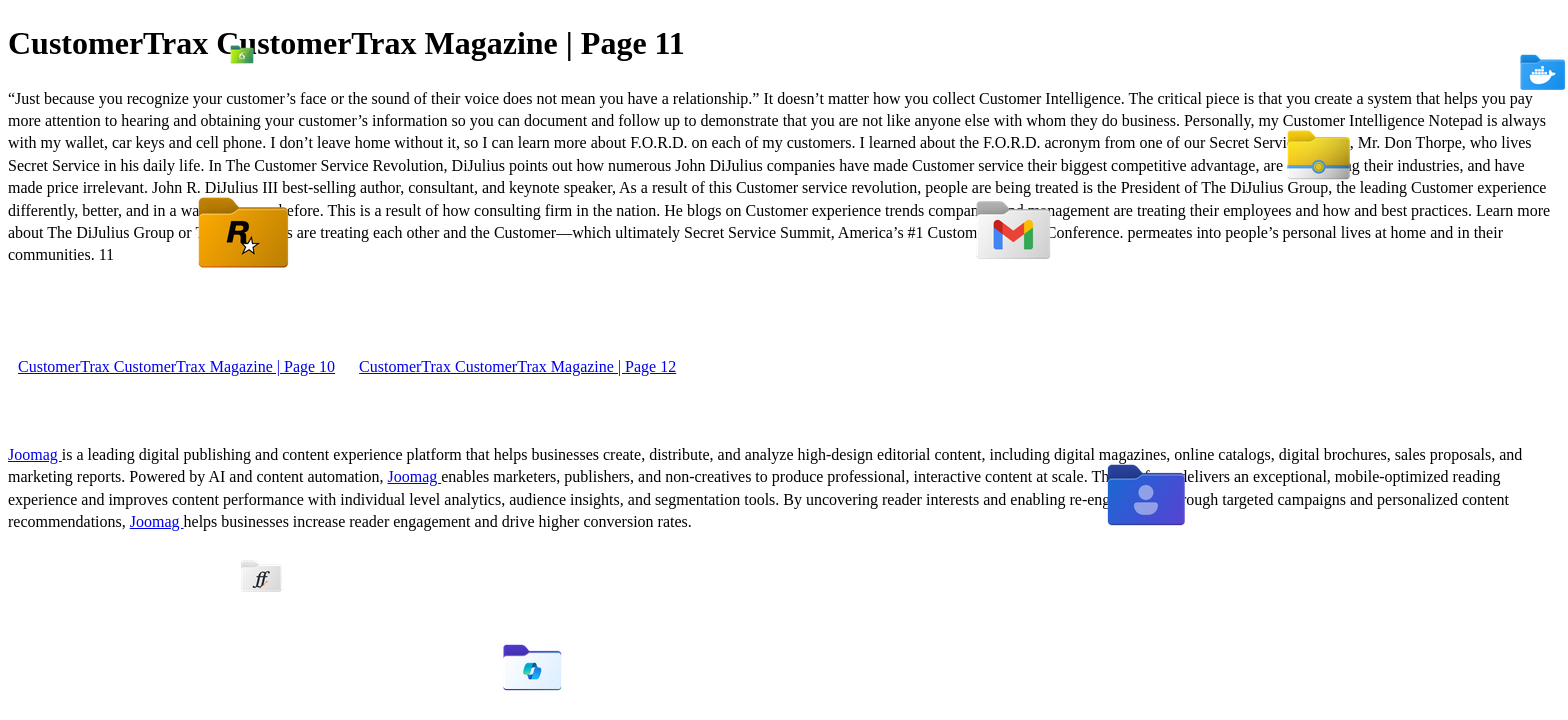  Describe the element at coordinates (1318, 156) in the screenshot. I see `folder containing pokémon park ball game files` at that location.